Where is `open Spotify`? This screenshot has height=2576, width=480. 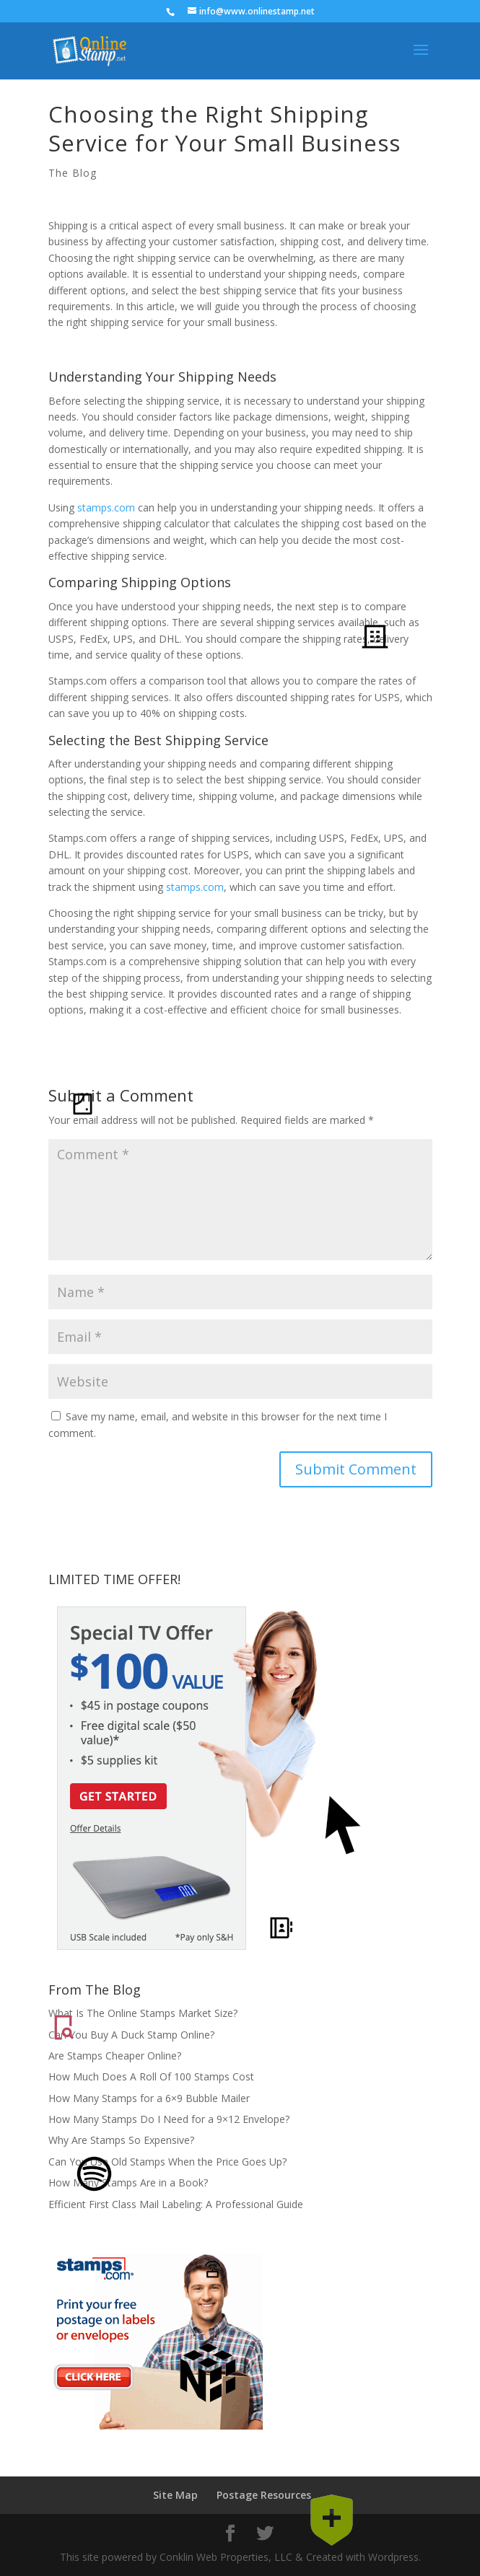
open Spotify is located at coordinates (94, 2173).